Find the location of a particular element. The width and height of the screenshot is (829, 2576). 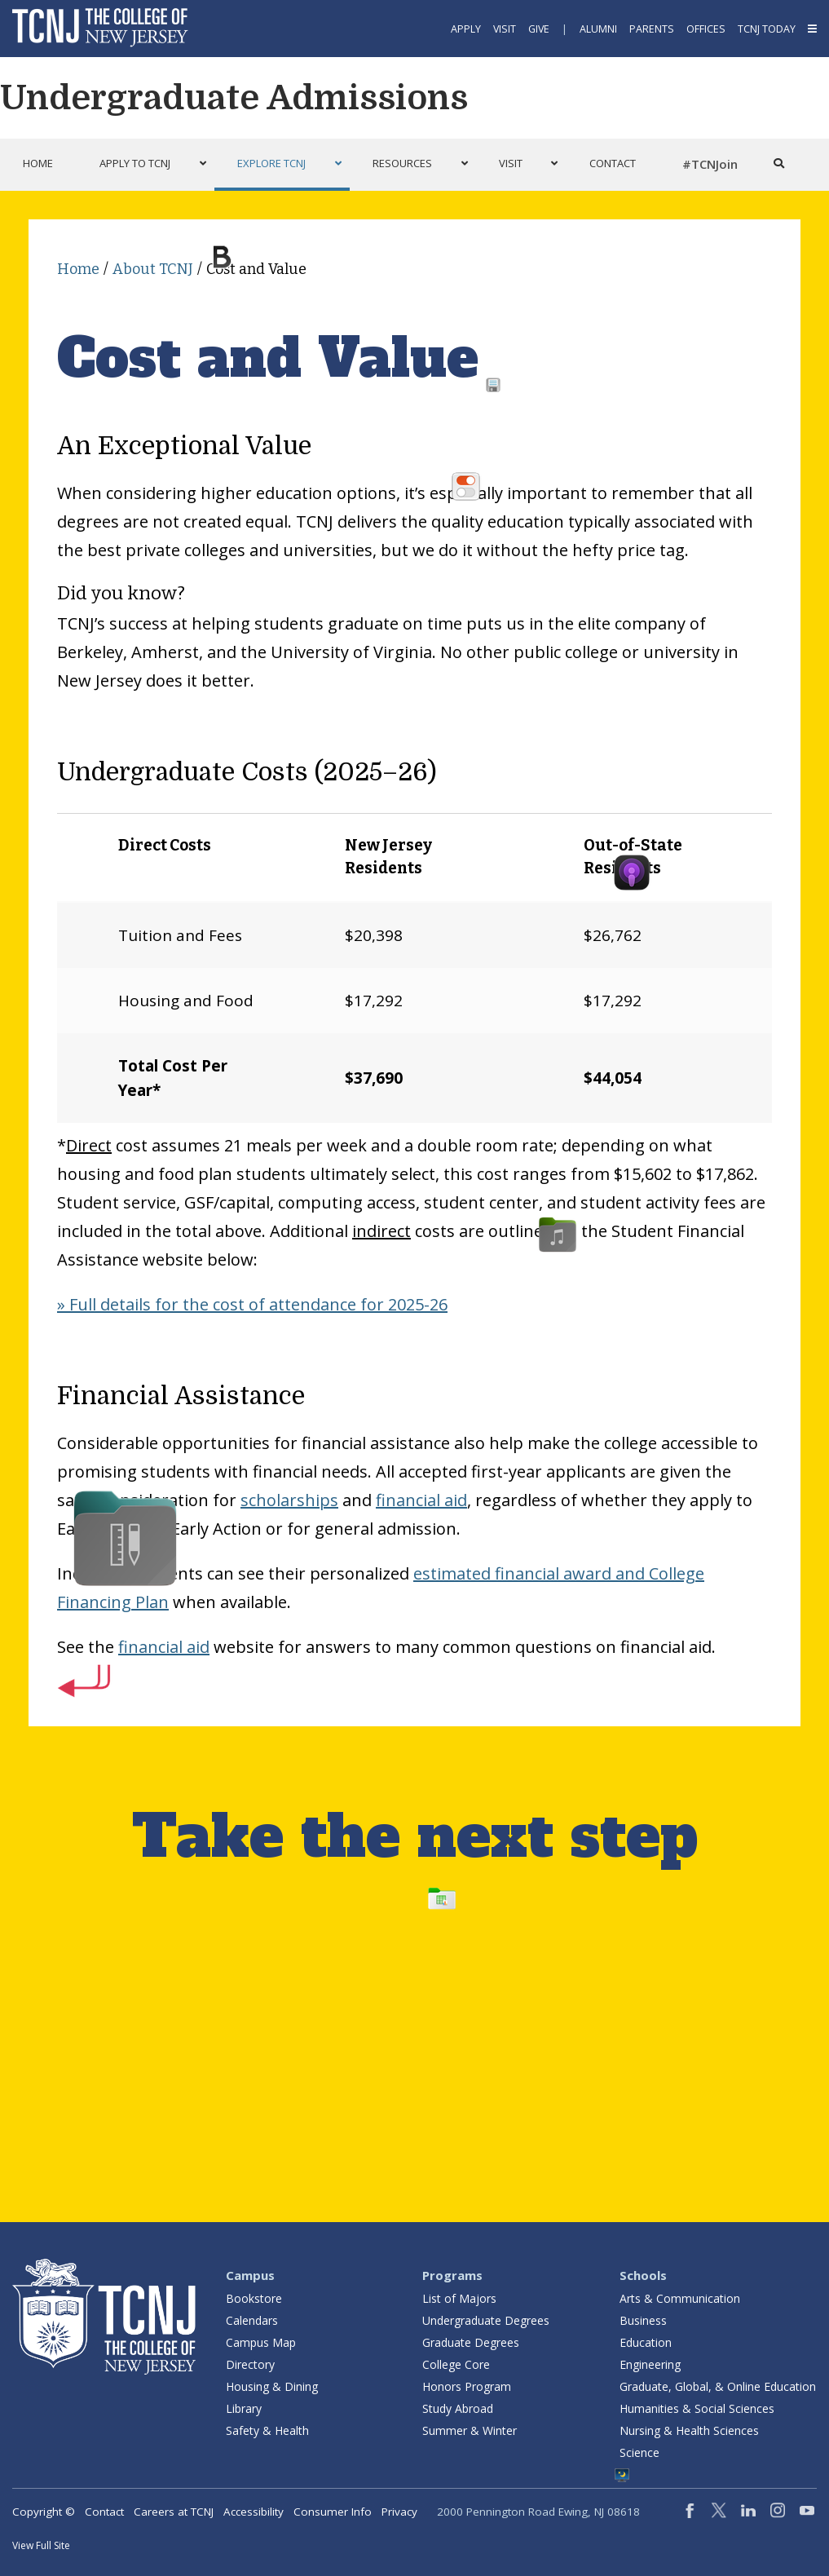

apply bold formatting to selected text is located at coordinates (222, 257).